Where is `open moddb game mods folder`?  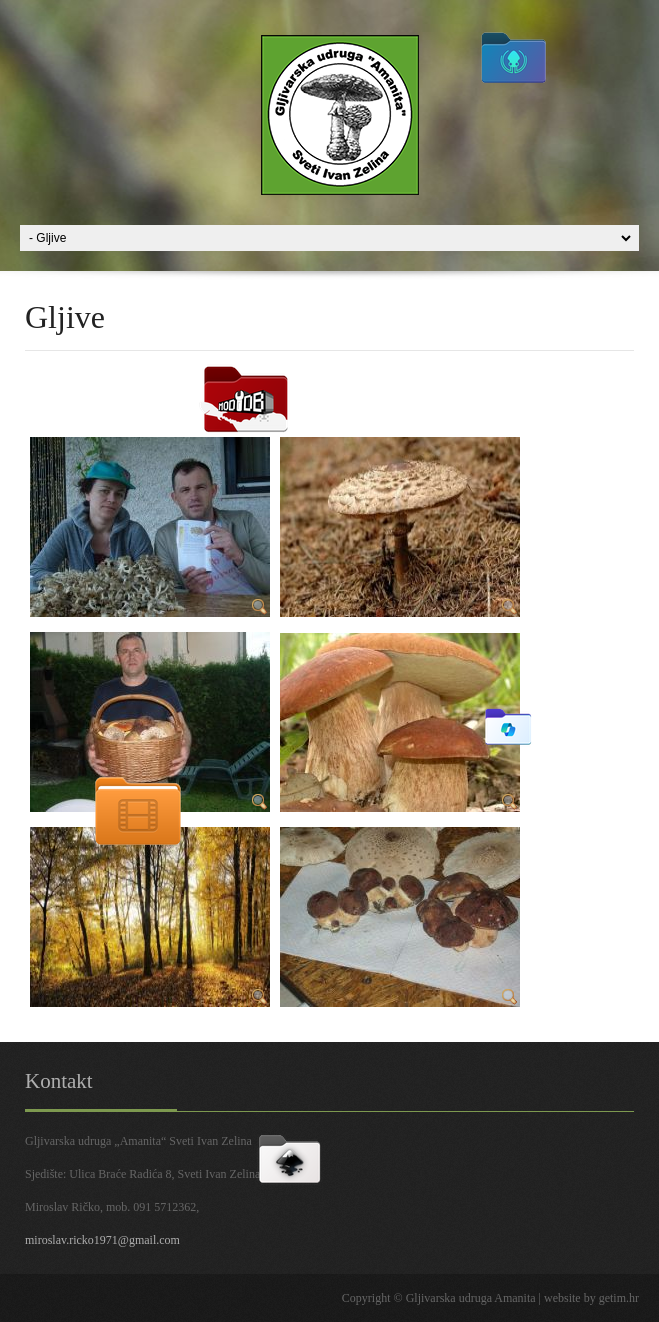 open moddb game mods folder is located at coordinates (245, 401).